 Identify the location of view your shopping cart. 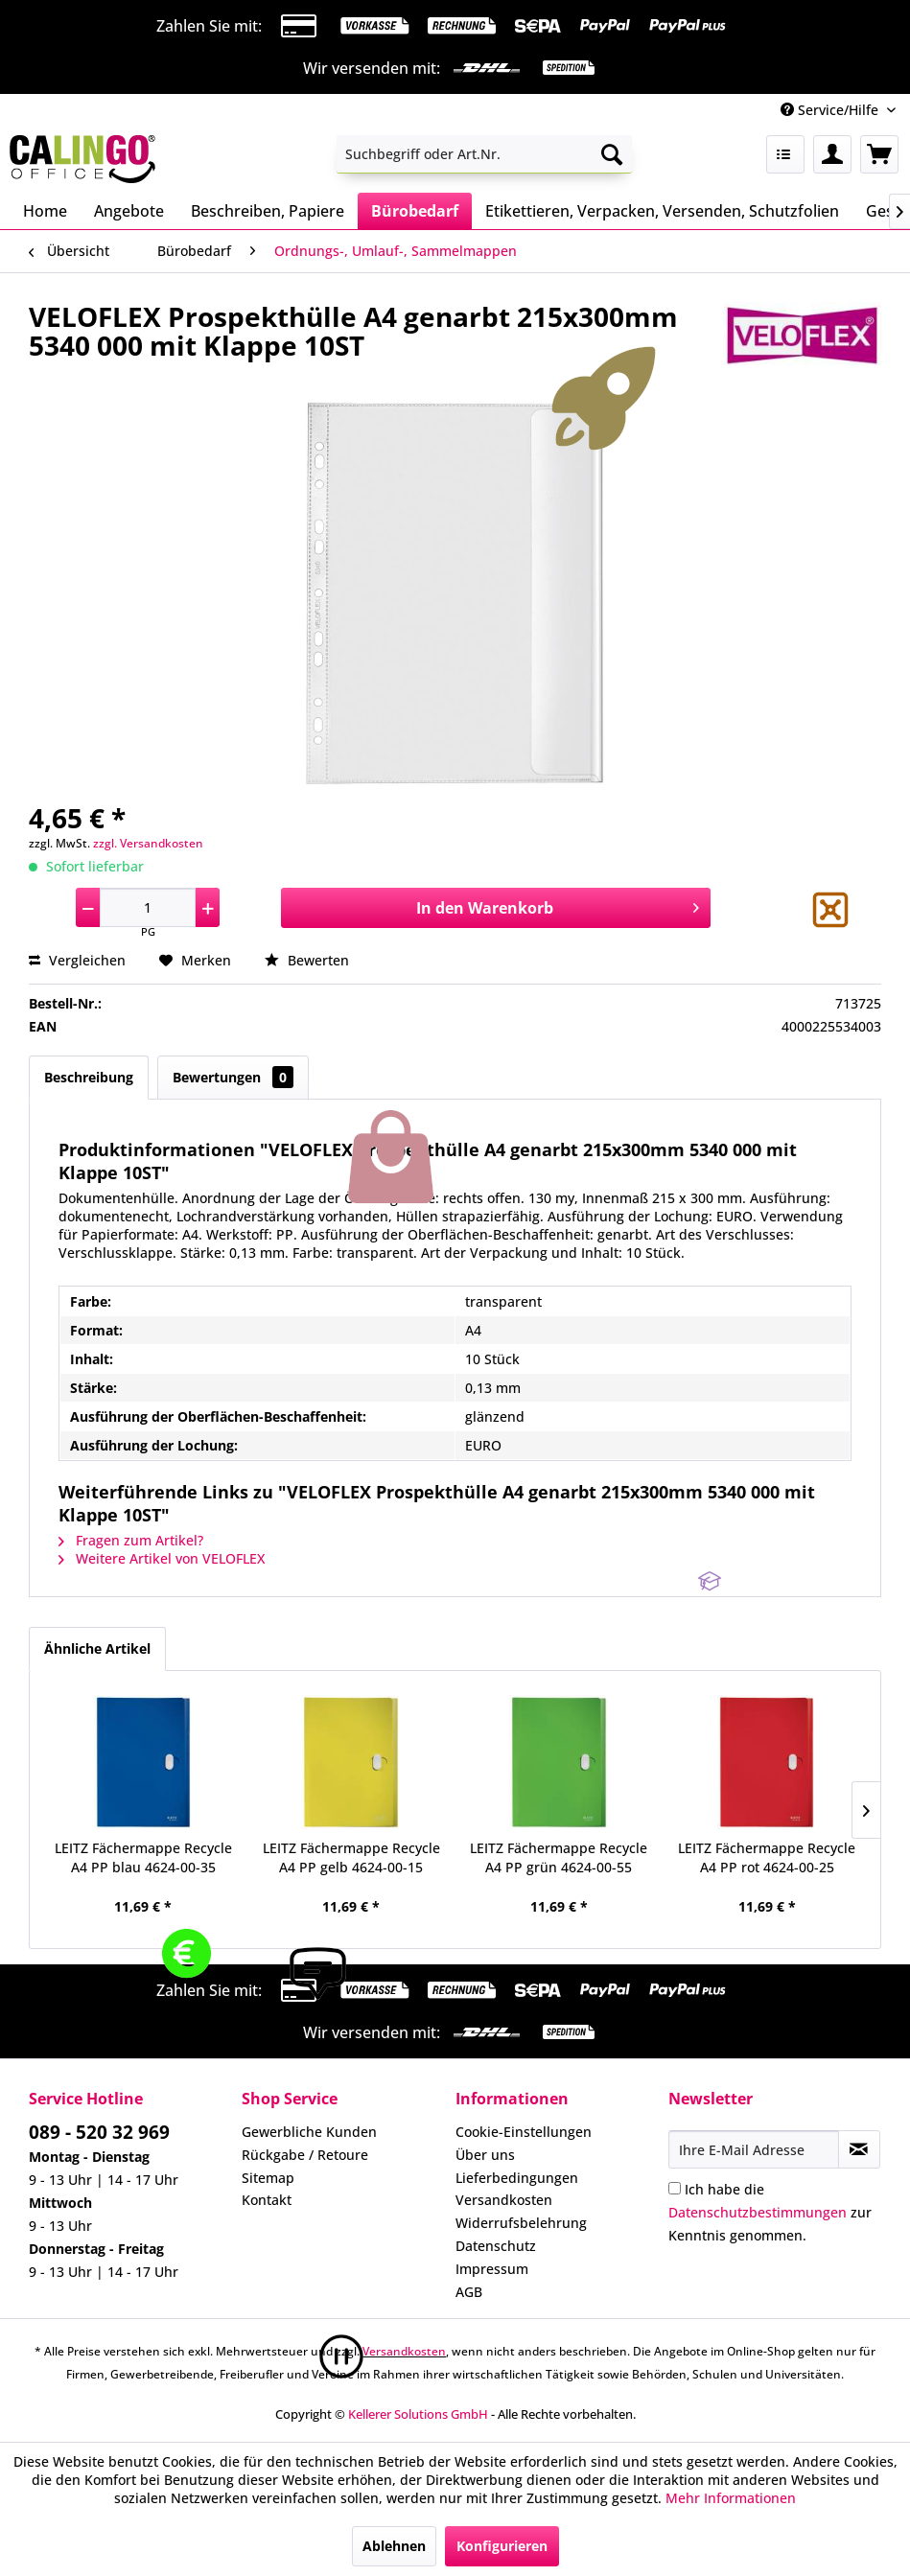
(390, 1156).